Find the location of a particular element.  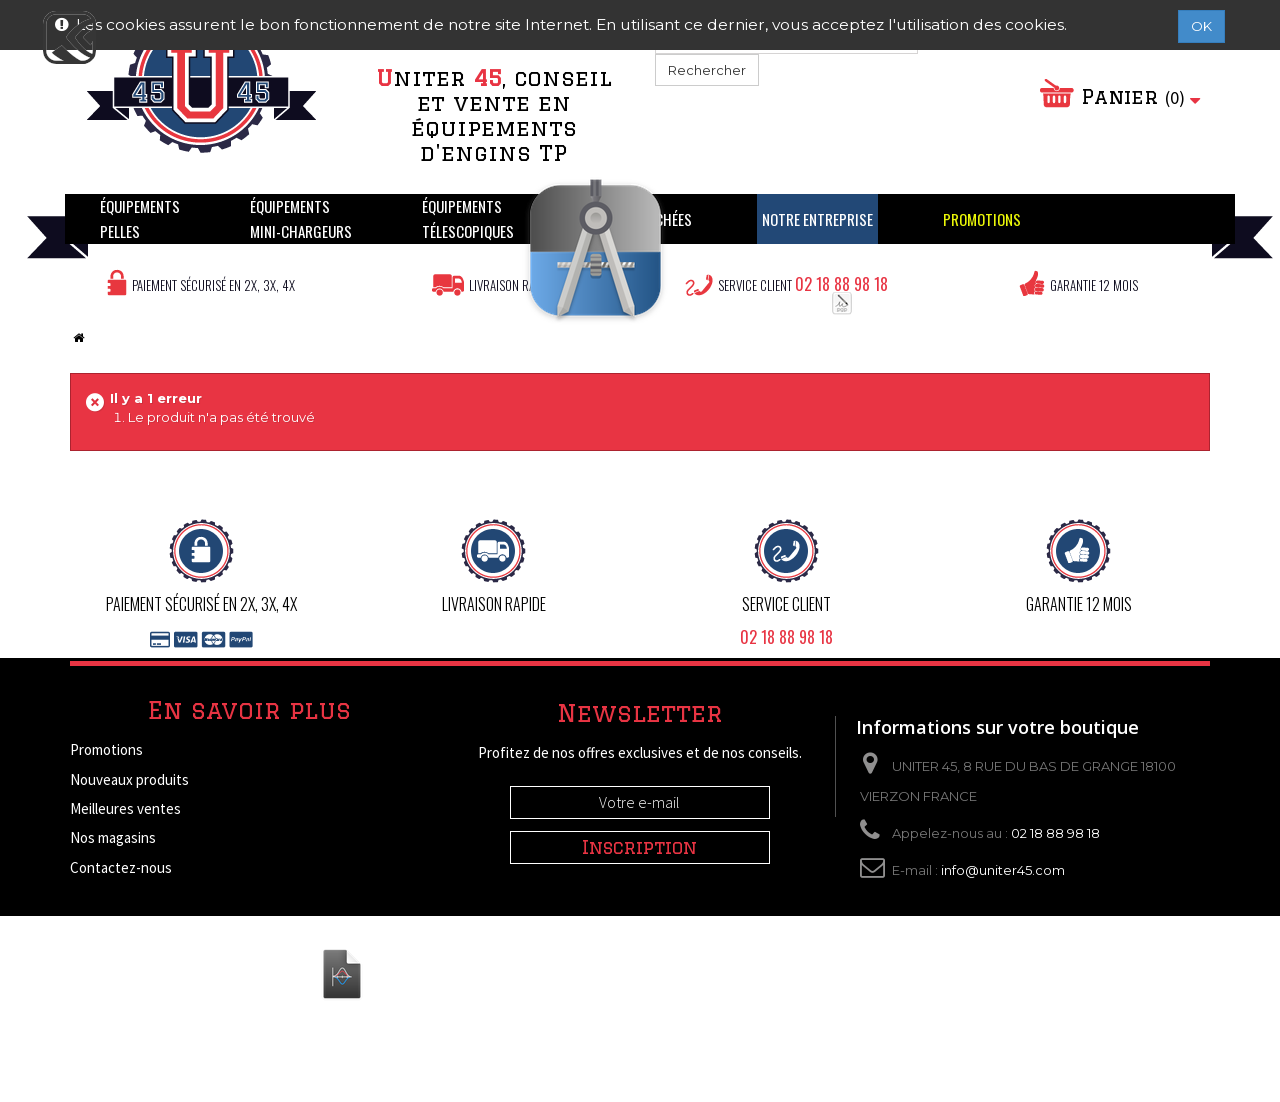

open gwe (gpu widget extension) settings is located at coordinates (69, 37).